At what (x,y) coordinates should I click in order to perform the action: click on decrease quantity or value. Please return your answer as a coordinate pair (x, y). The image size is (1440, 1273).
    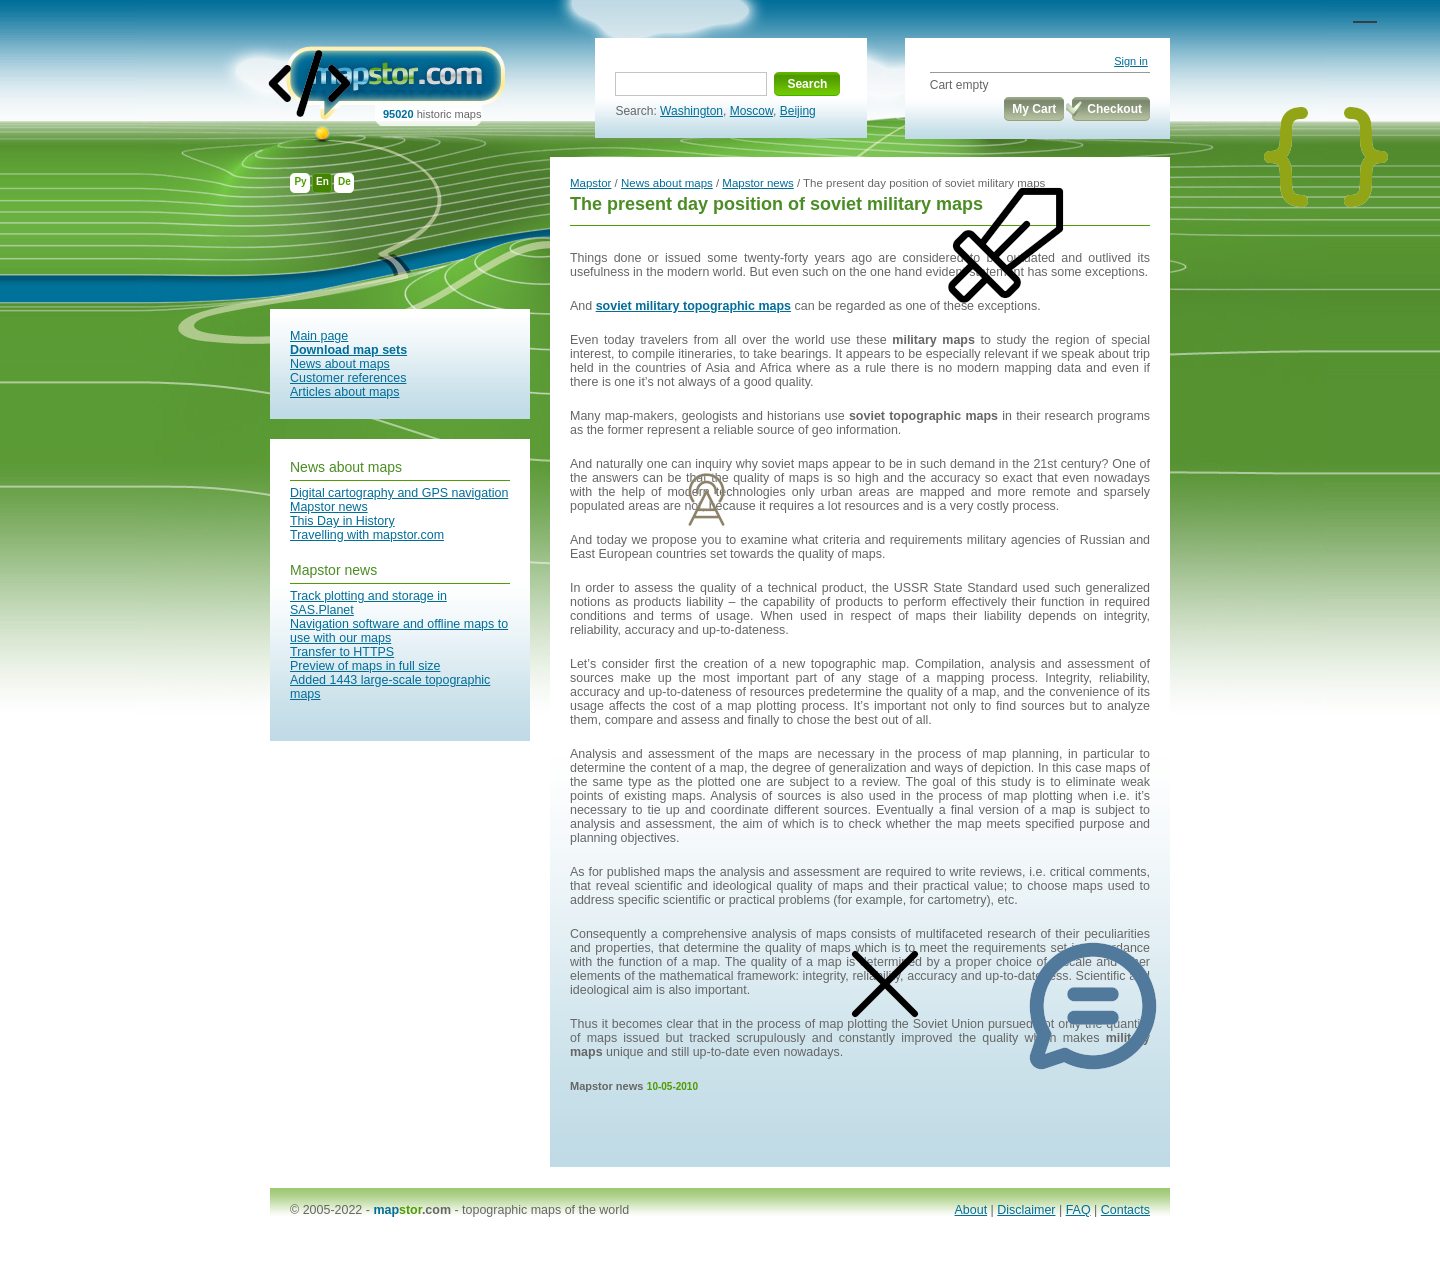
    Looking at the image, I should click on (1365, 22).